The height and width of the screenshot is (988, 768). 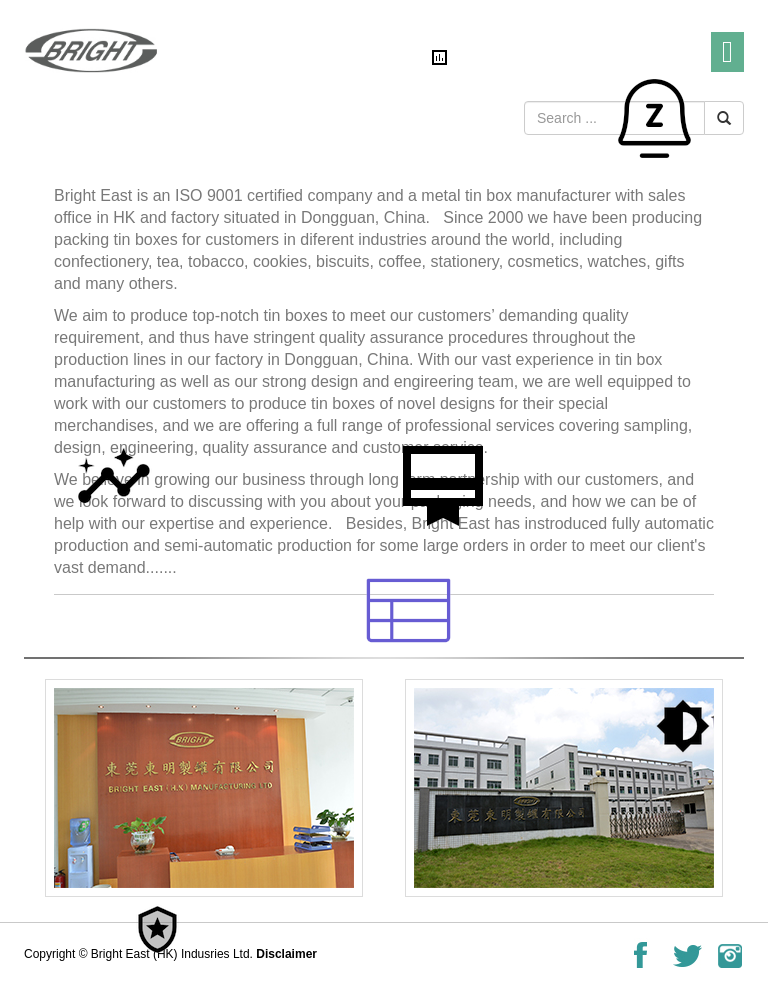 What do you see at coordinates (157, 929) in the screenshot?
I see `access local police or emergency services` at bounding box center [157, 929].